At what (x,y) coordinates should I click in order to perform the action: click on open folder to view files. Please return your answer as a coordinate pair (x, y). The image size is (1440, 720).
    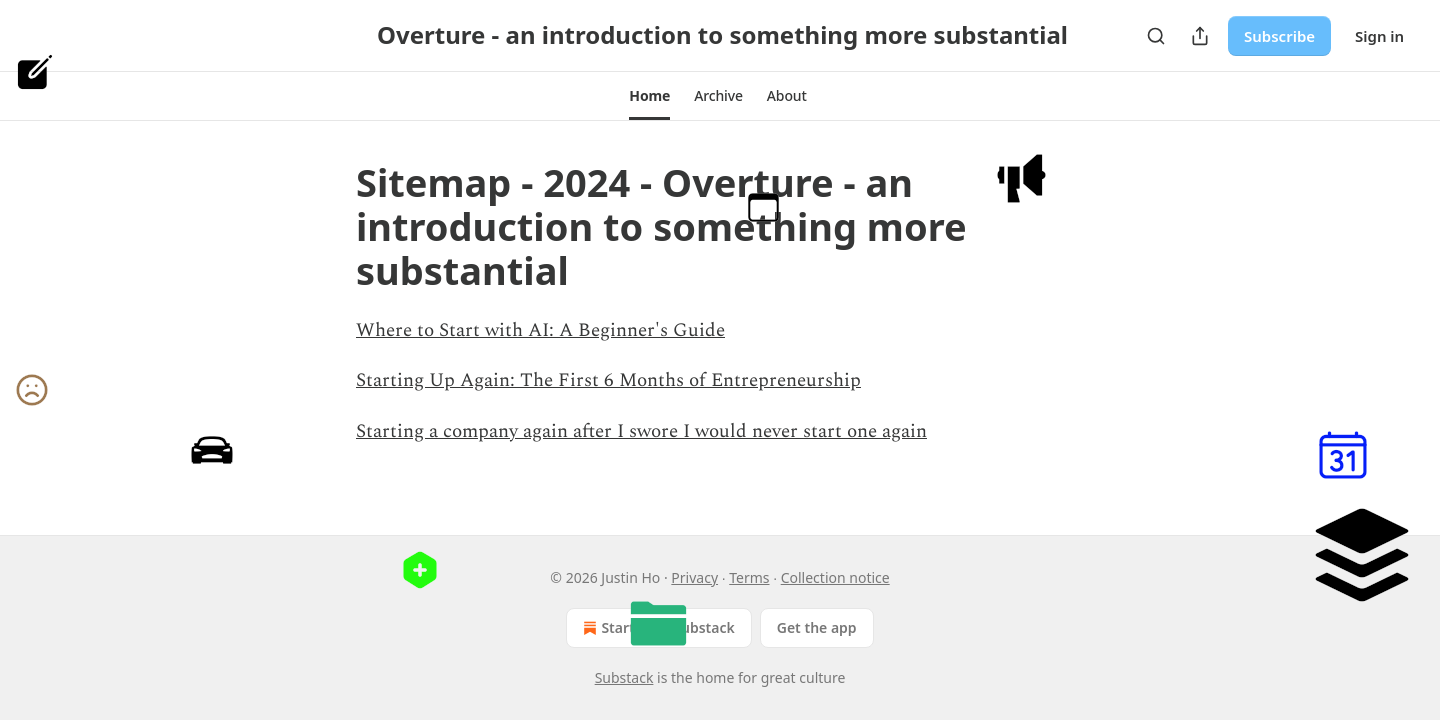
    Looking at the image, I should click on (658, 623).